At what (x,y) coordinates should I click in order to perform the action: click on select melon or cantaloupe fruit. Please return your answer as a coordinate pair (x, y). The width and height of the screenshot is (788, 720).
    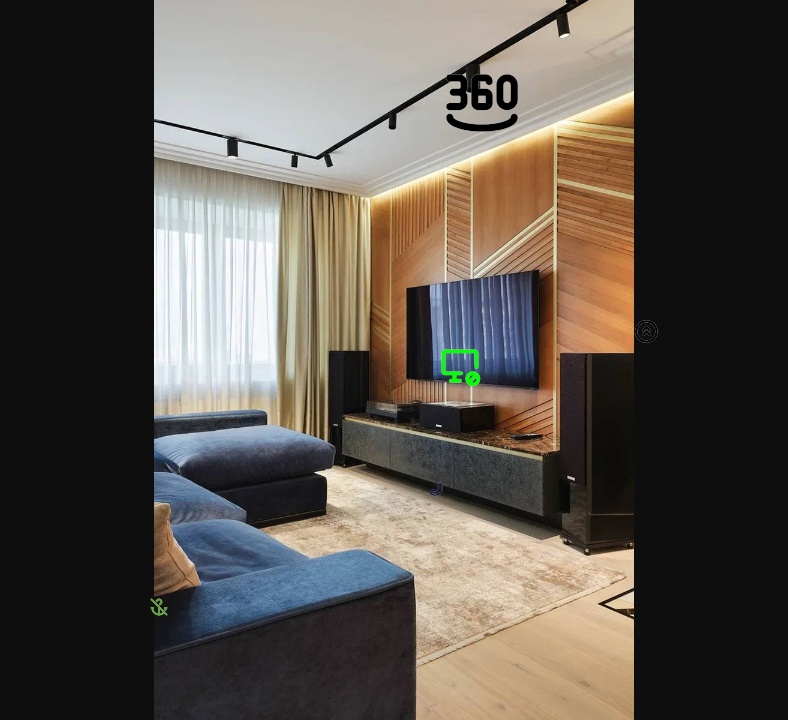
    Looking at the image, I should click on (436, 489).